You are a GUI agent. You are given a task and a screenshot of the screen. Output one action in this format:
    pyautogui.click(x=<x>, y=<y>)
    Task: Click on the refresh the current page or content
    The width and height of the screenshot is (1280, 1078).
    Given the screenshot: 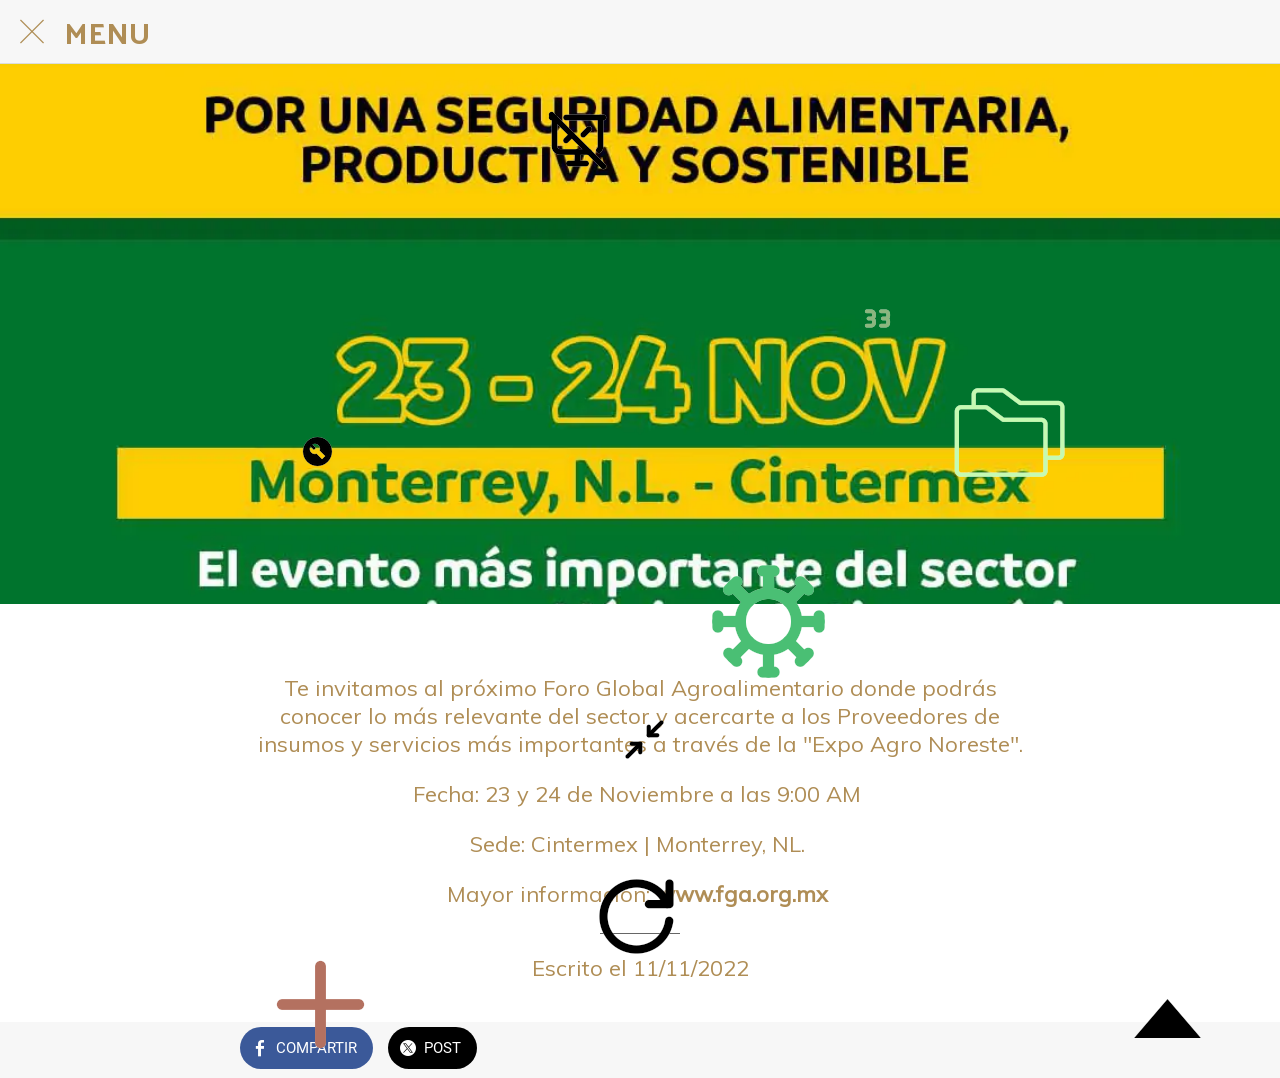 What is the action you would take?
    pyautogui.click(x=636, y=916)
    